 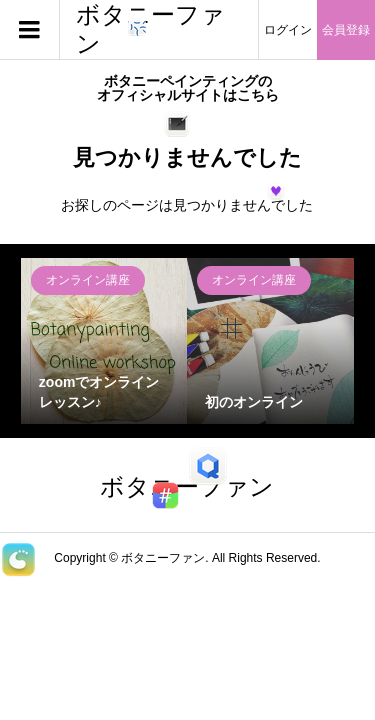 What do you see at coordinates (18, 559) in the screenshot?
I see `open the plasma desktop environment app` at bounding box center [18, 559].